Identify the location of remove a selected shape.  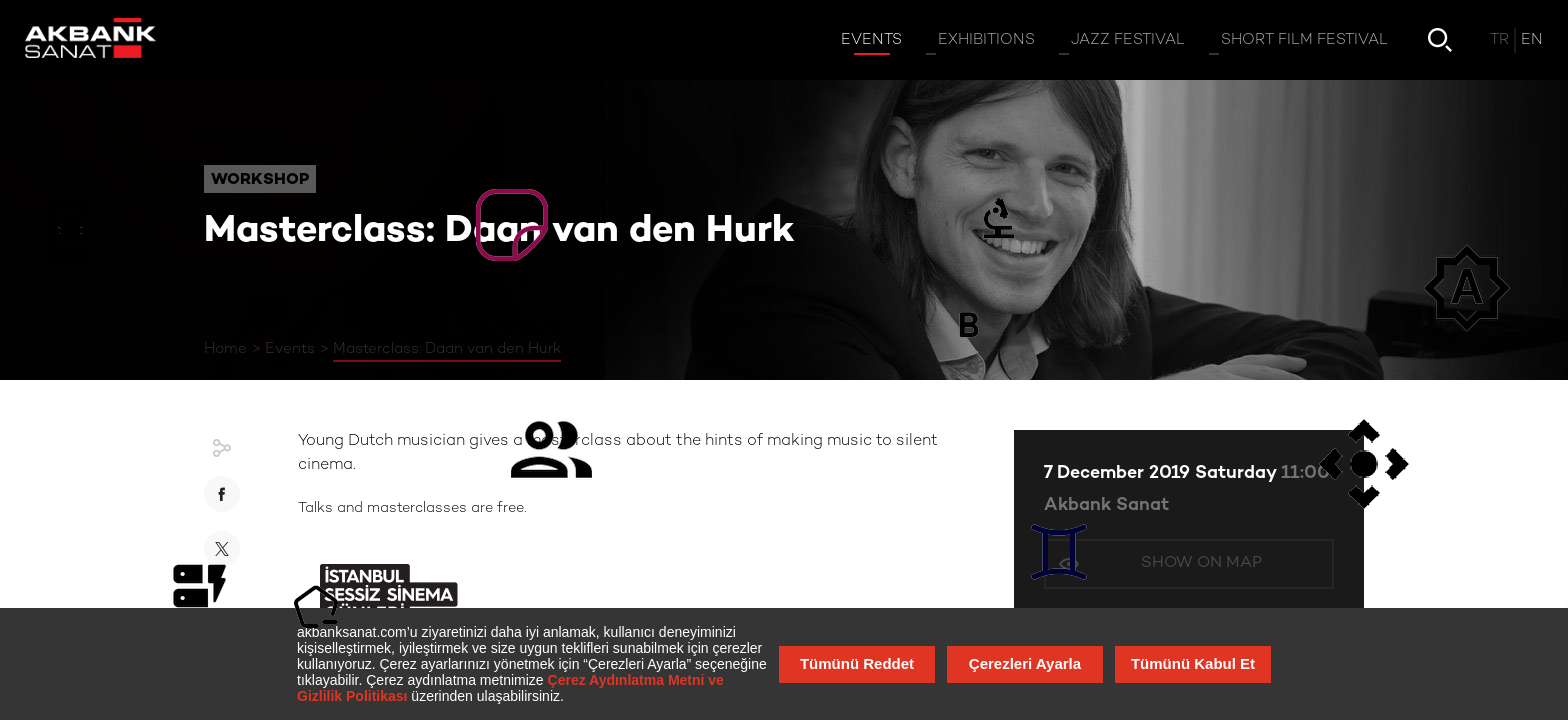
(316, 608).